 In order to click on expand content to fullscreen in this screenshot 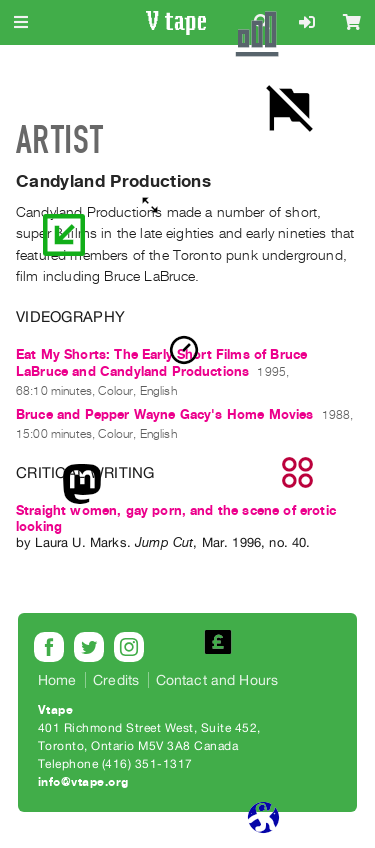, I will do `click(150, 205)`.